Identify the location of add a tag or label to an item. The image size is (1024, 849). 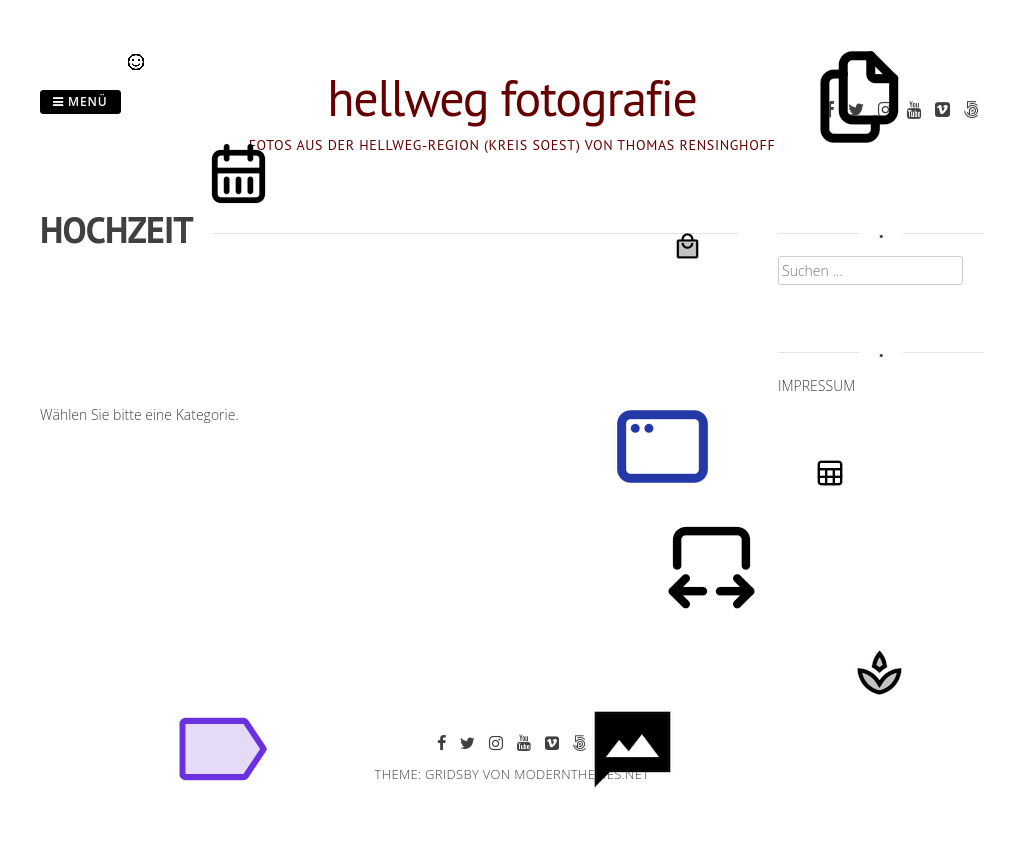
(220, 749).